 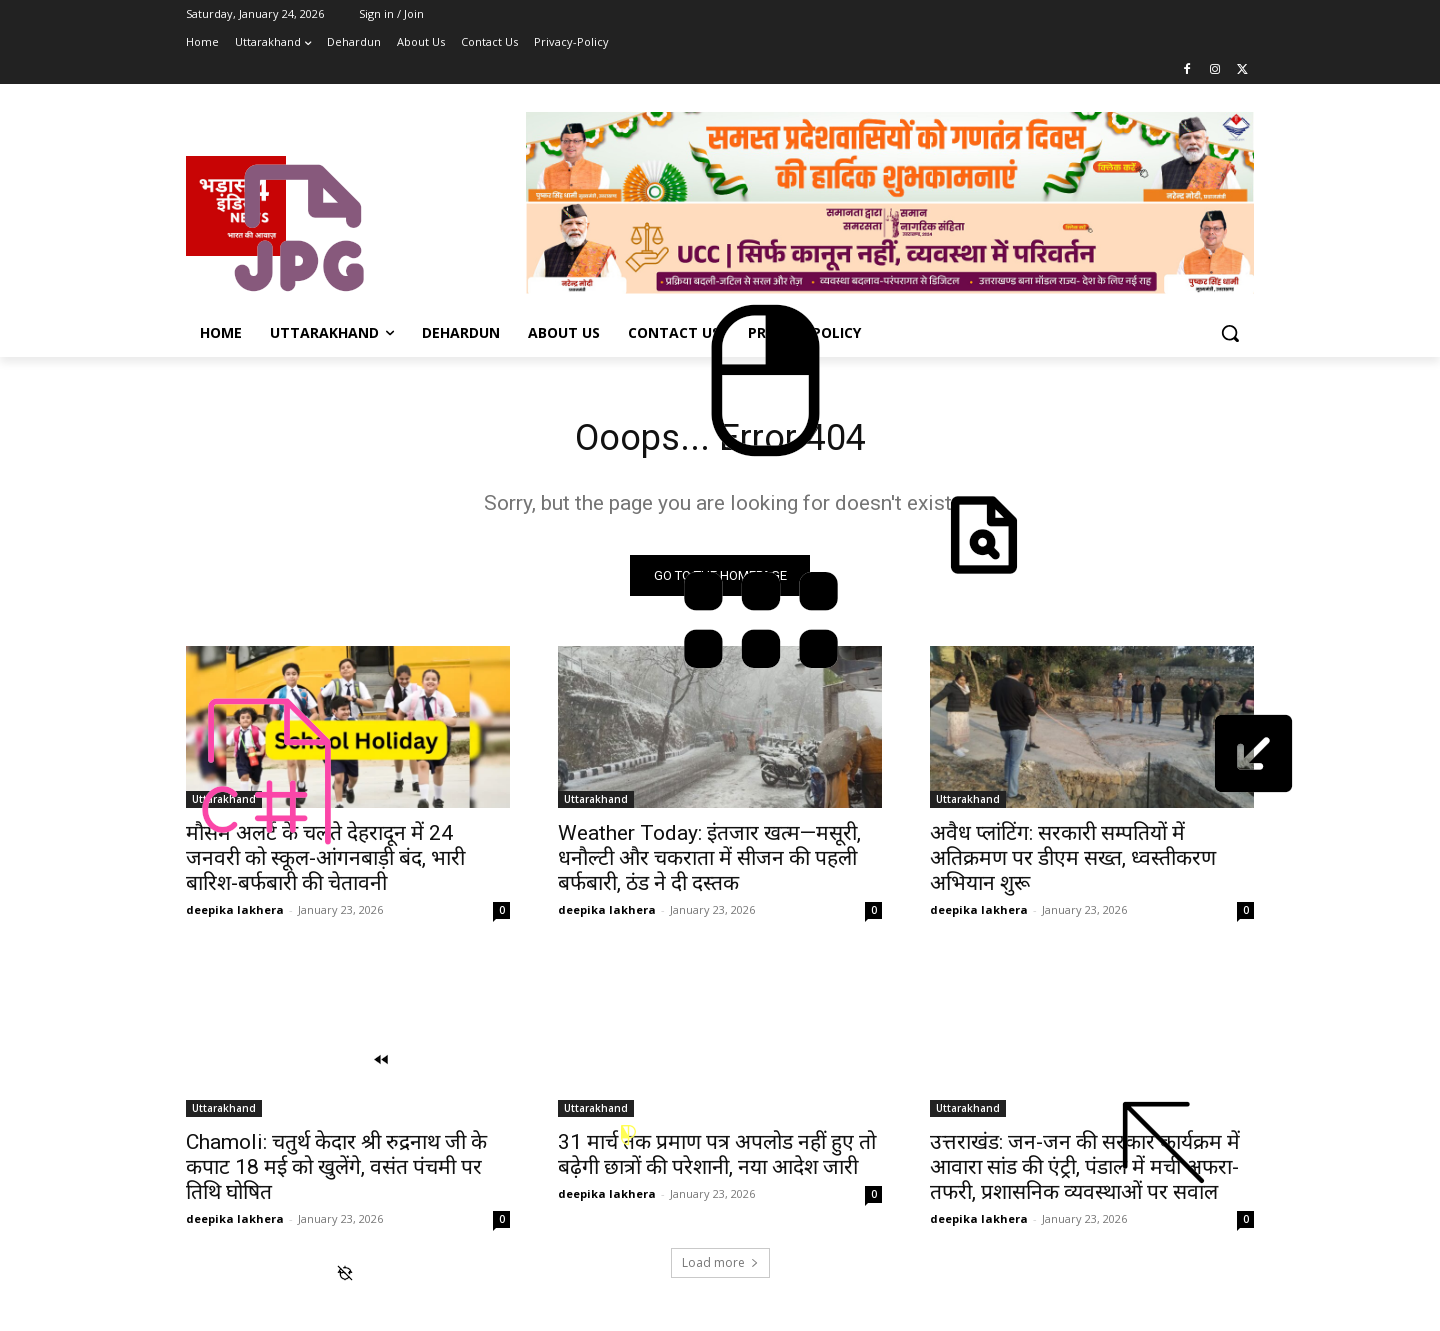 I want to click on search within a document, so click(x=984, y=535).